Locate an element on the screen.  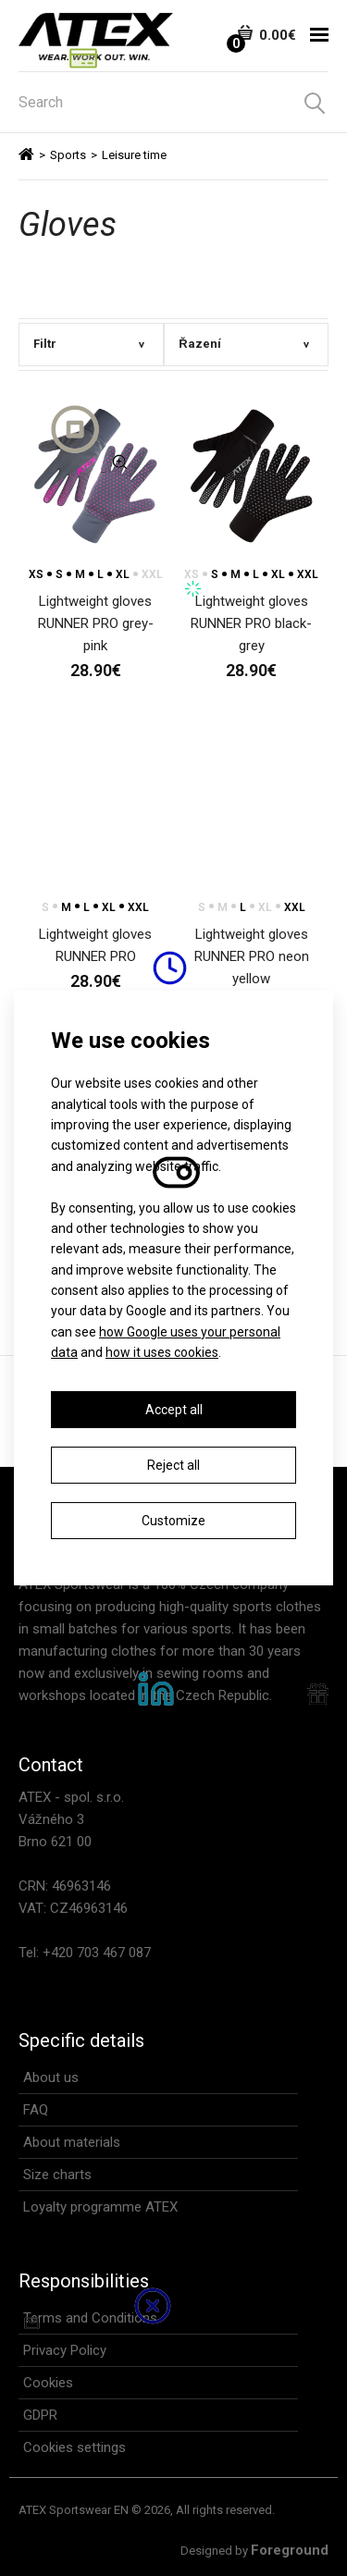
open your email inbox is located at coordinates (31, 2323).